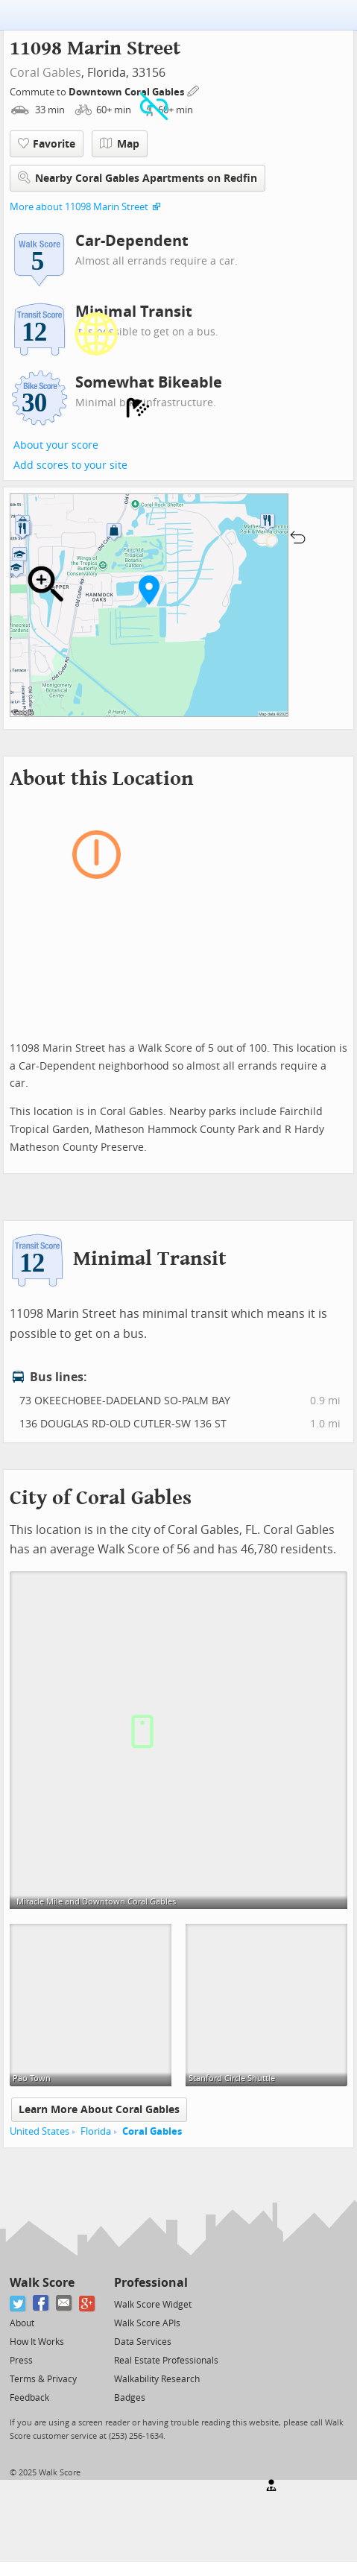 The image size is (357, 2576). I want to click on undo previous action, so click(297, 537).